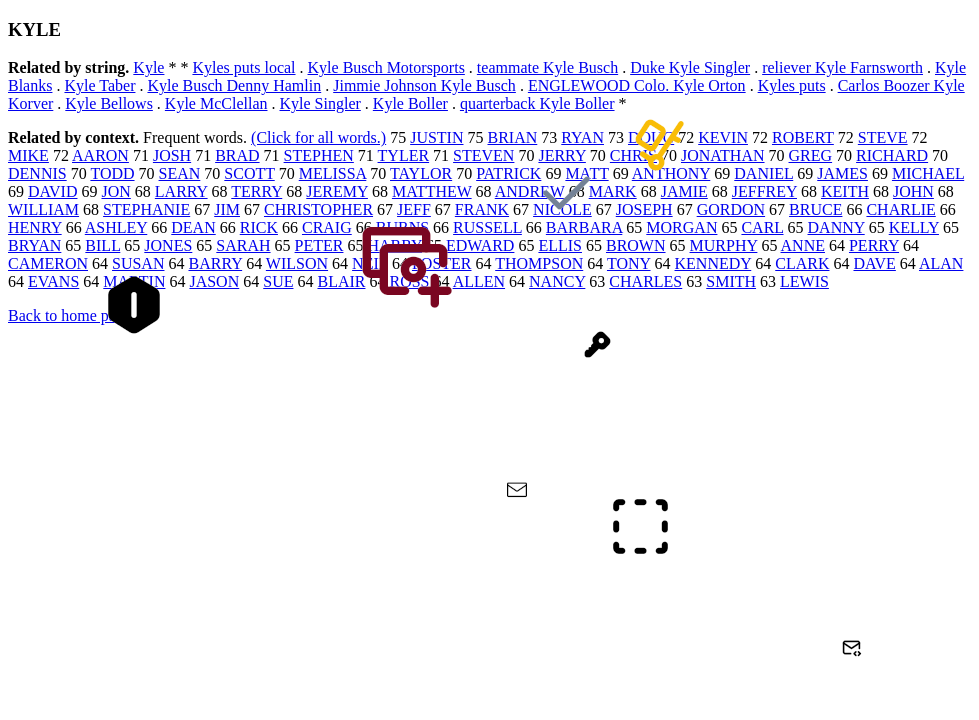  What do you see at coordinates (134, 305) in the screenshot?
I see `view information or details` at bounding box center [134, 305].